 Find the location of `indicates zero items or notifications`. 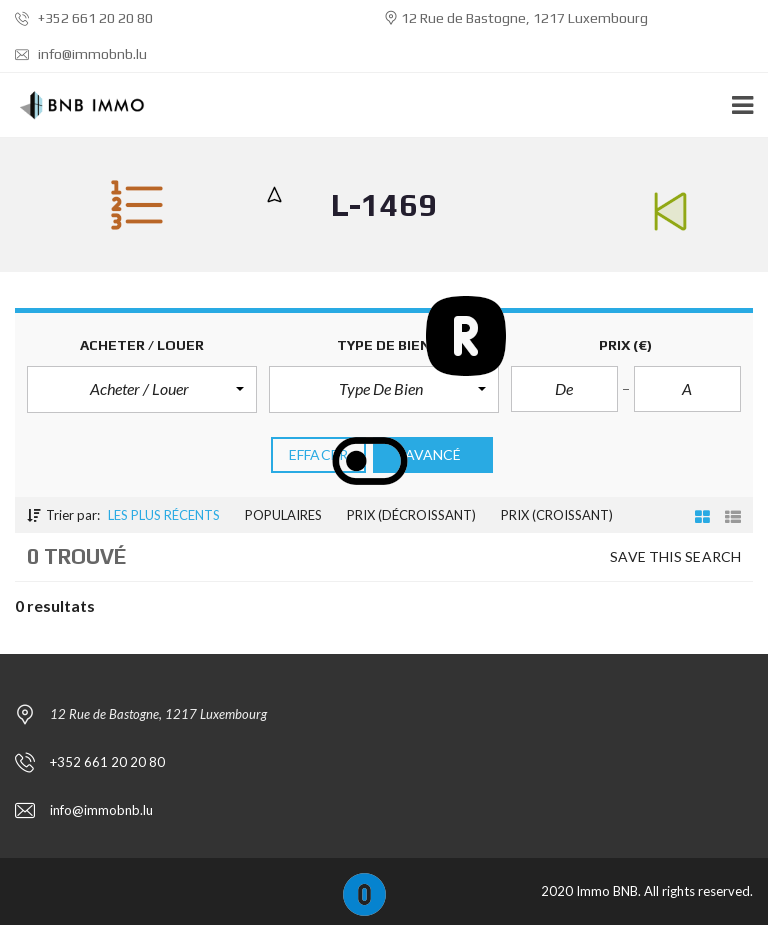

indicates zero items or notifications is located at coordinates (364, 894).